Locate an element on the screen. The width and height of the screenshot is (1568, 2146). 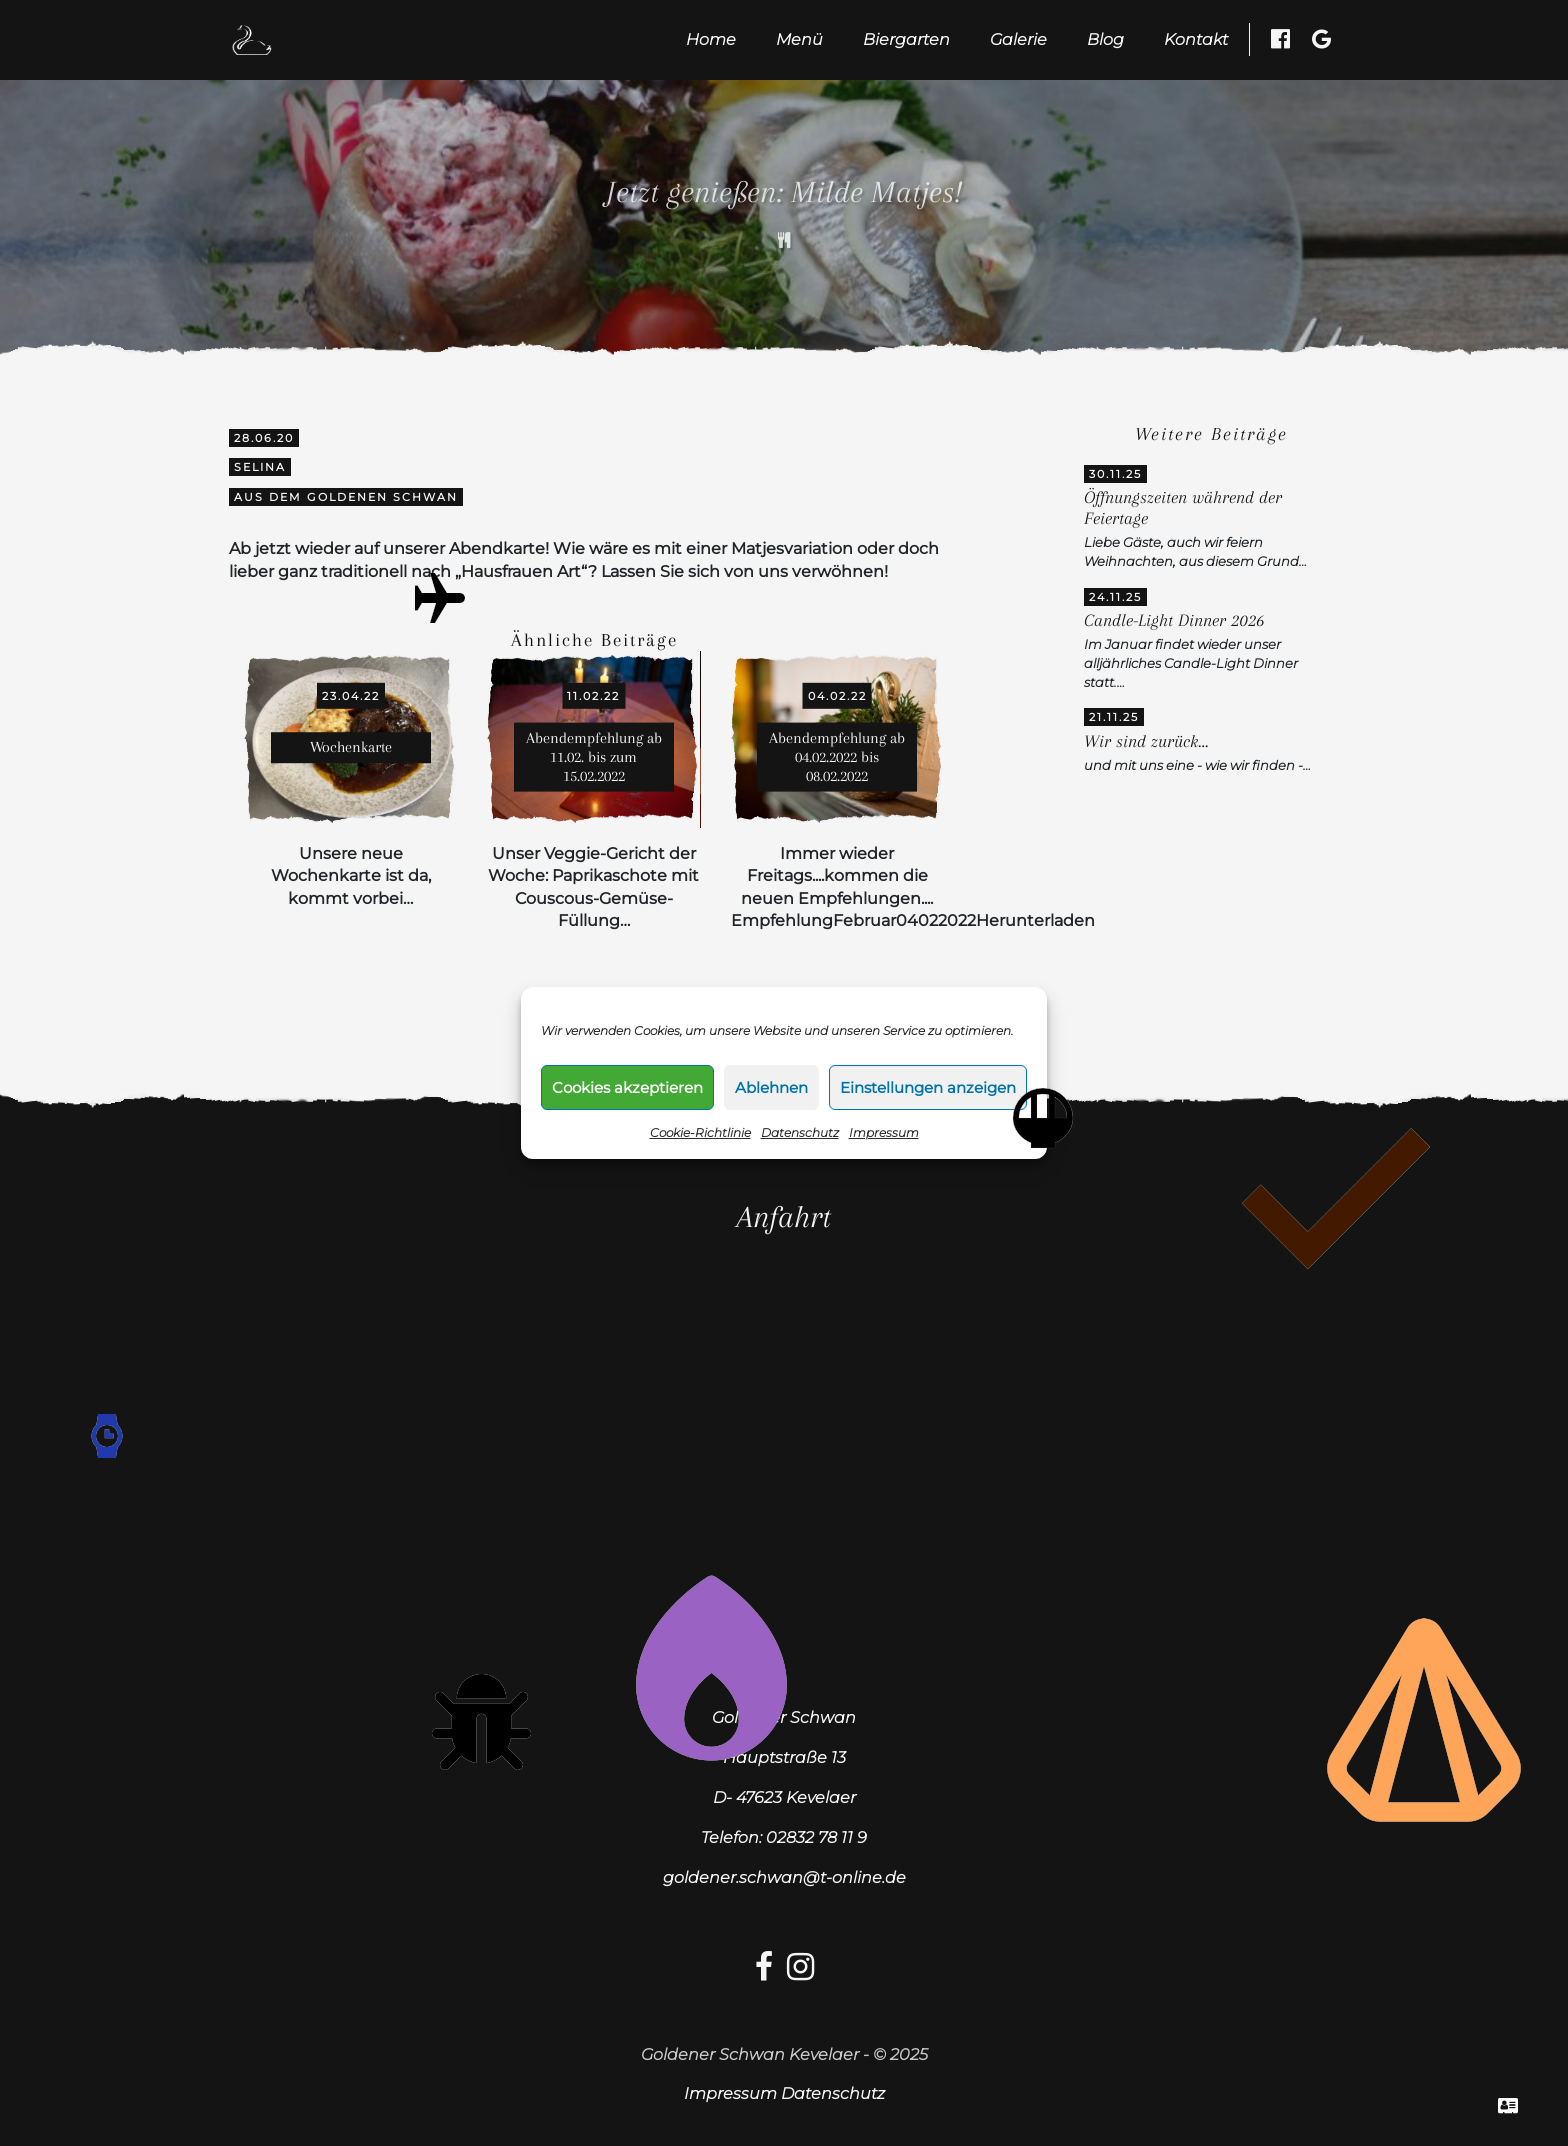
confirm or submit an action is located at coordinates (1336, 1194).